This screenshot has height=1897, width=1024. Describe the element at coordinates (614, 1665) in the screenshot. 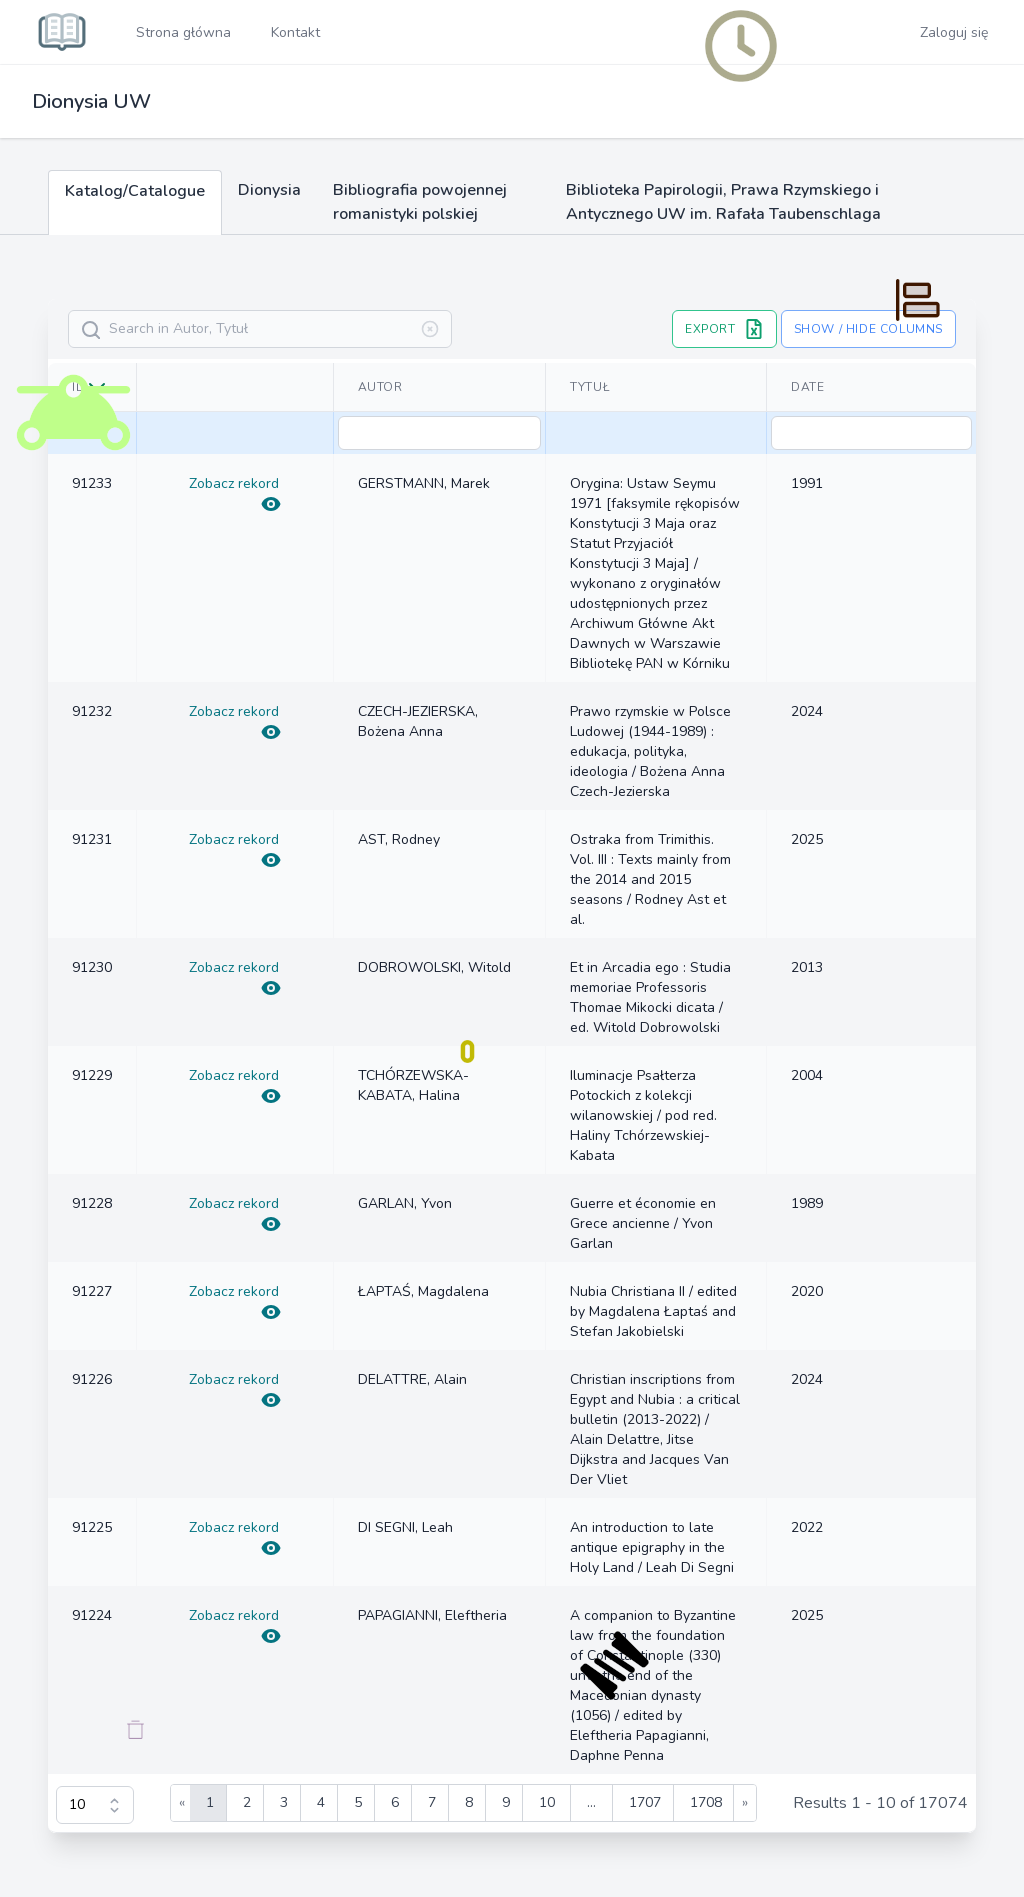

I see `open or view a thread` at that location.